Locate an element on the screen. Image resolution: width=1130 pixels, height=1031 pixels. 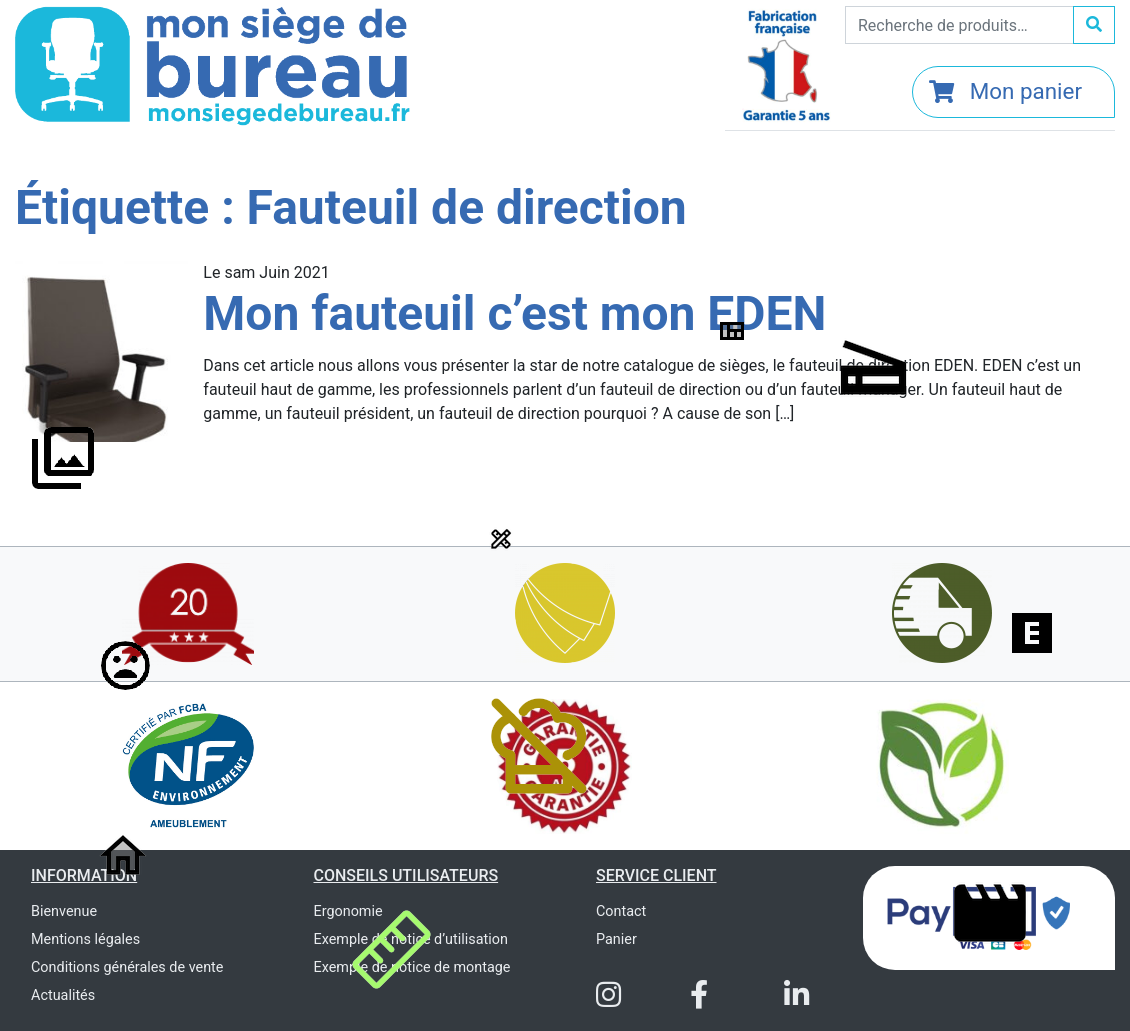
indicate a negative mood or feeling is located at coordinates (125, 665).